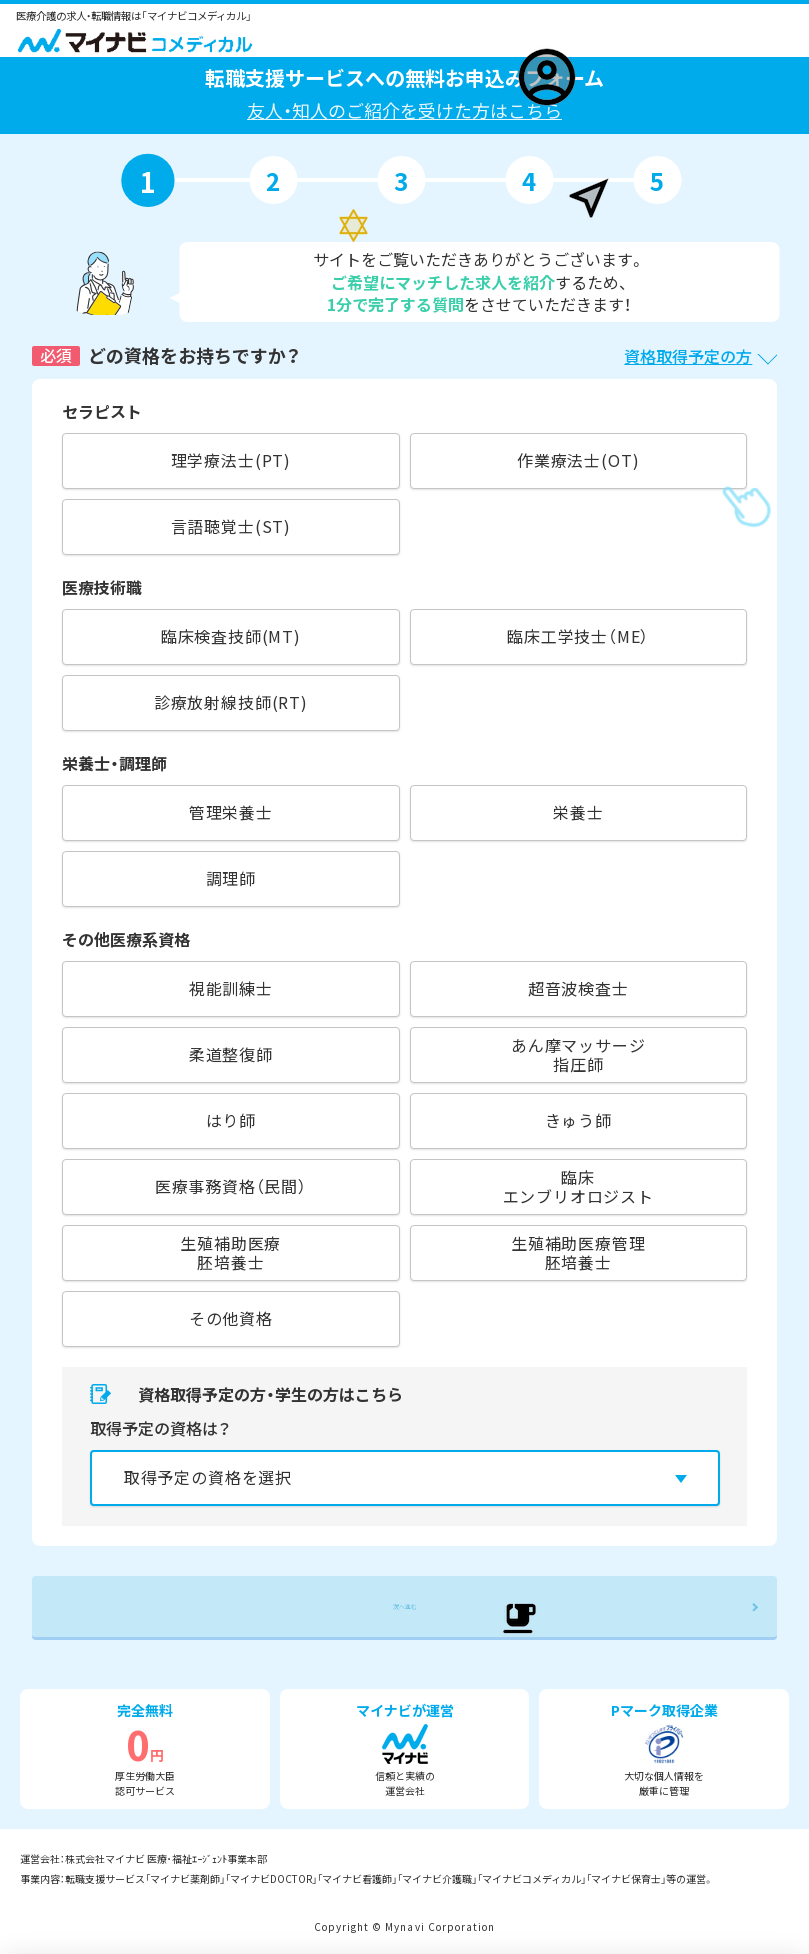 The image size is (809, 1954). What do you see at coordinates (547, 77) in the screenshot?
I see `access your account or profile settings` at bounding box center [547, 77].